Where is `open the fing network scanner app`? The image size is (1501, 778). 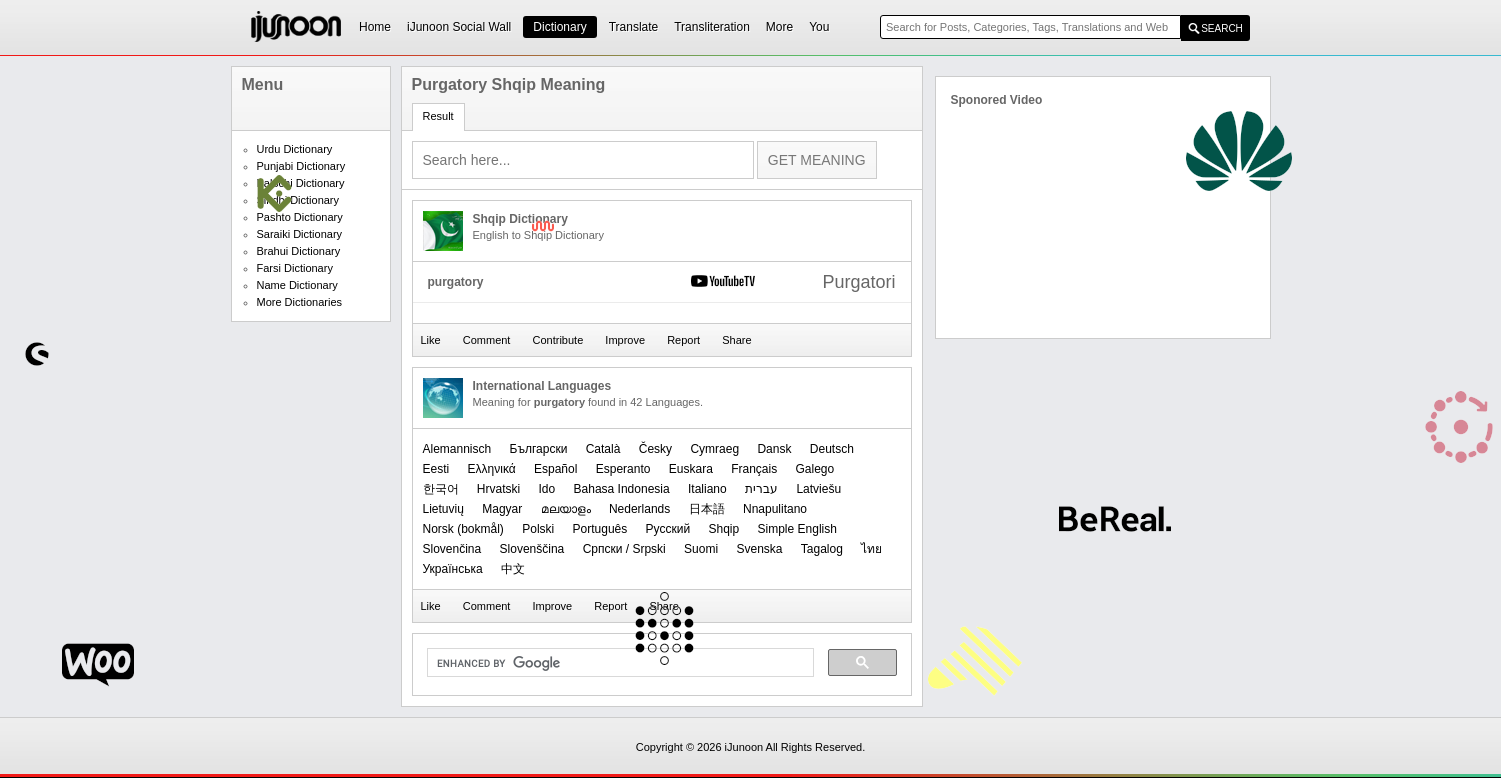
open the fing network scanner app is located at coordinates (1459, 427).